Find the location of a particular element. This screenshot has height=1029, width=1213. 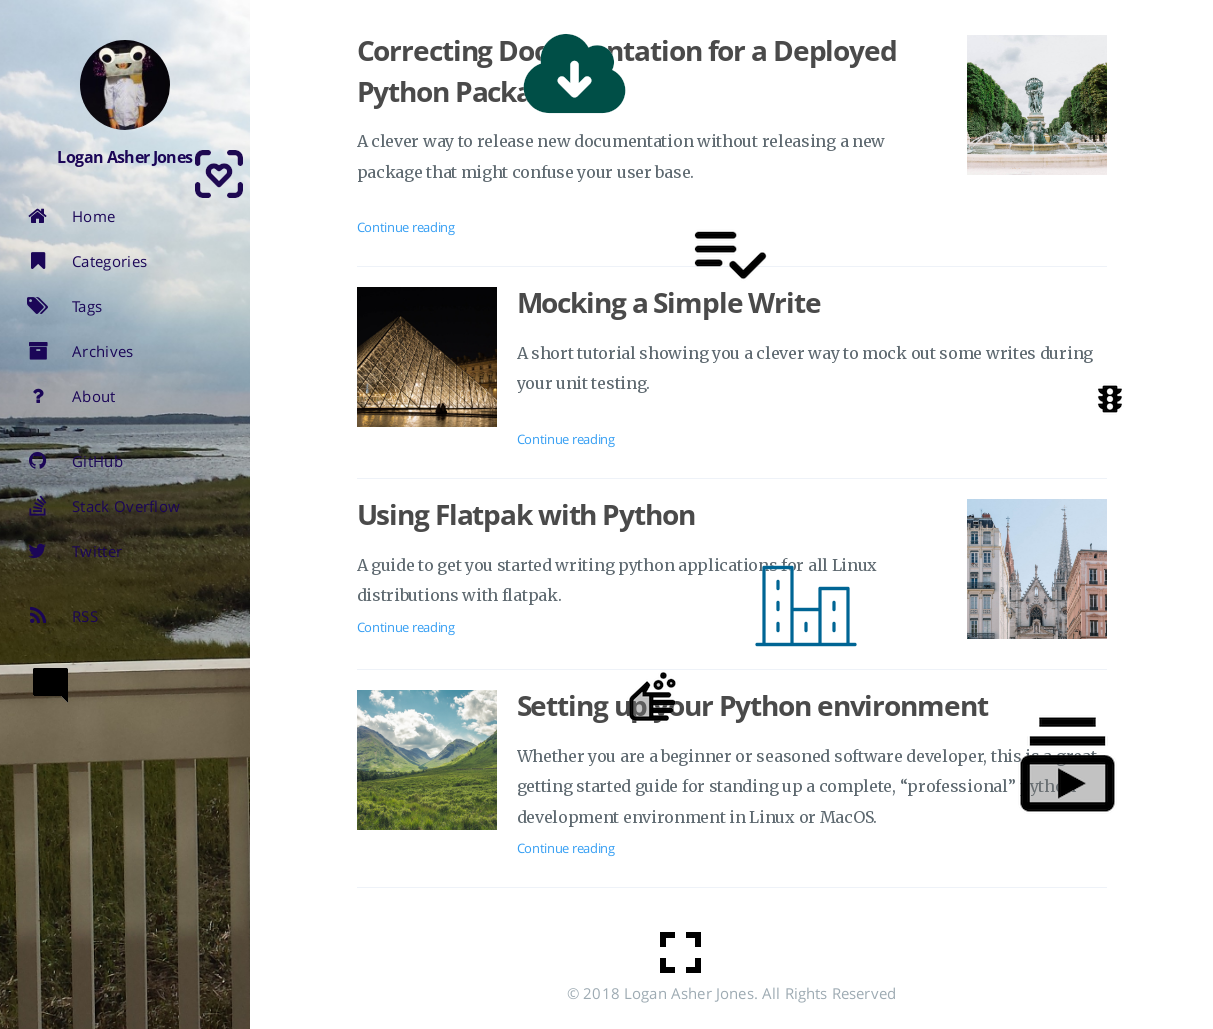

view city or urban locations is located at coordinates (806, 606).